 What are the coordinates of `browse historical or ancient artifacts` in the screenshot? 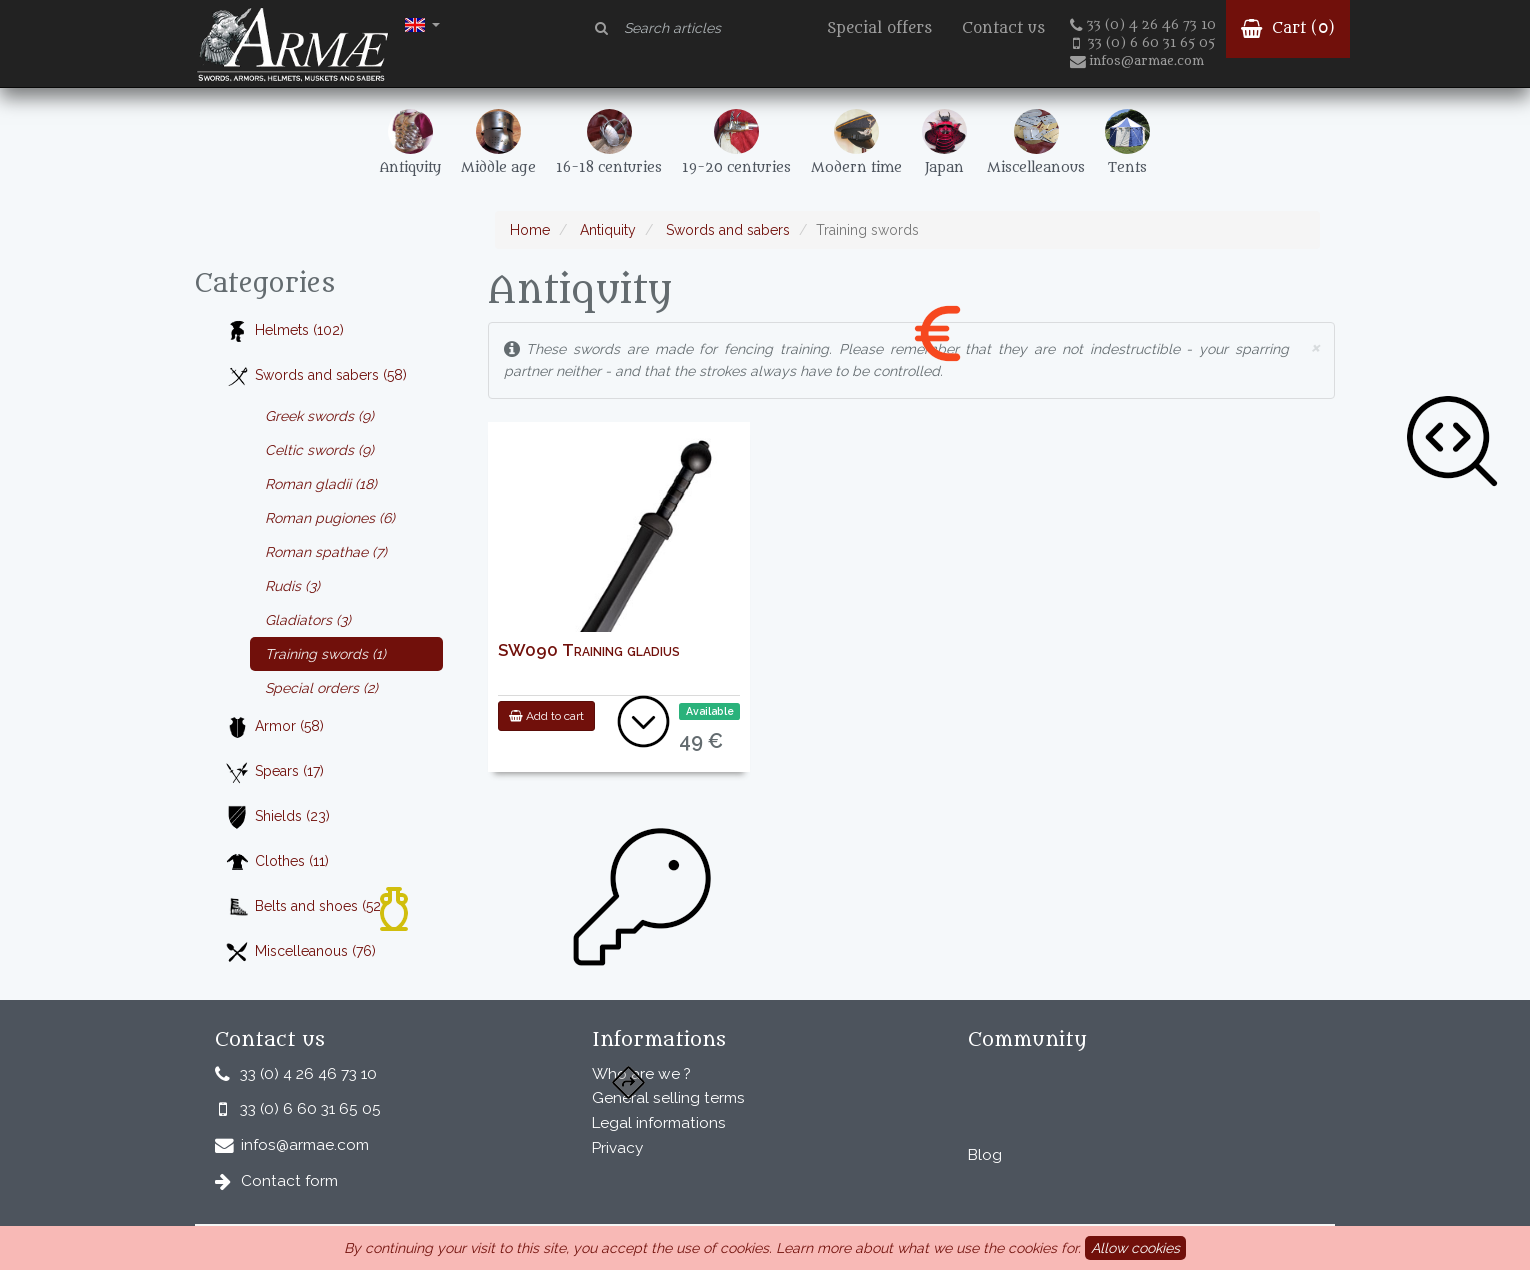 It's located at (394, 909).